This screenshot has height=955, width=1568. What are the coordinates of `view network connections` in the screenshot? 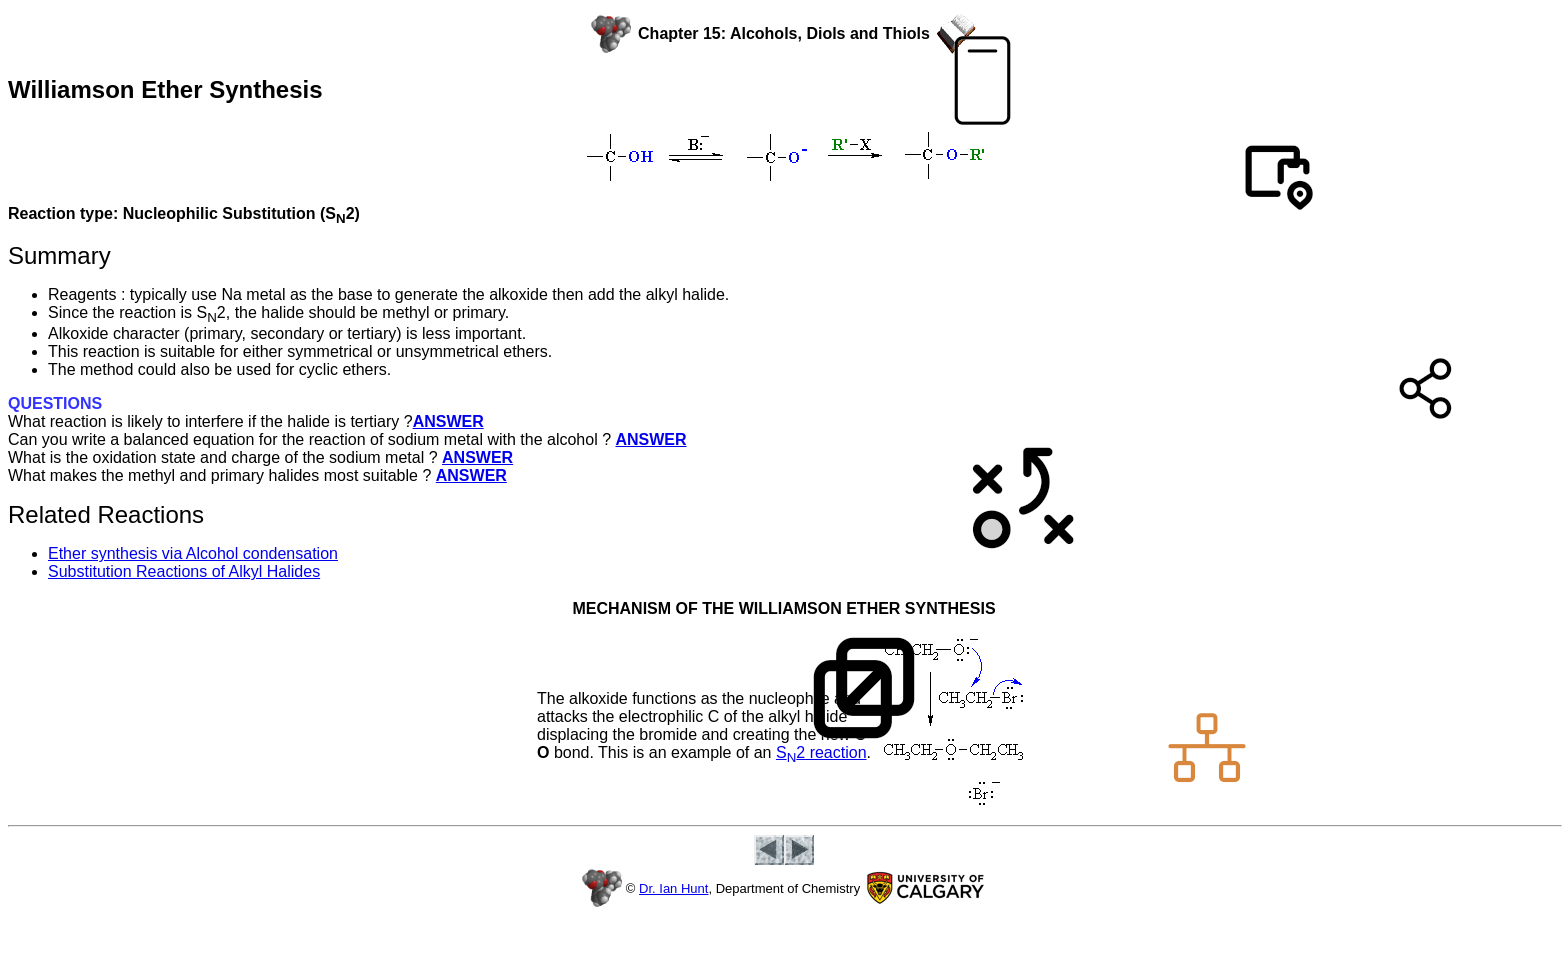 It's located at (1207, 749).